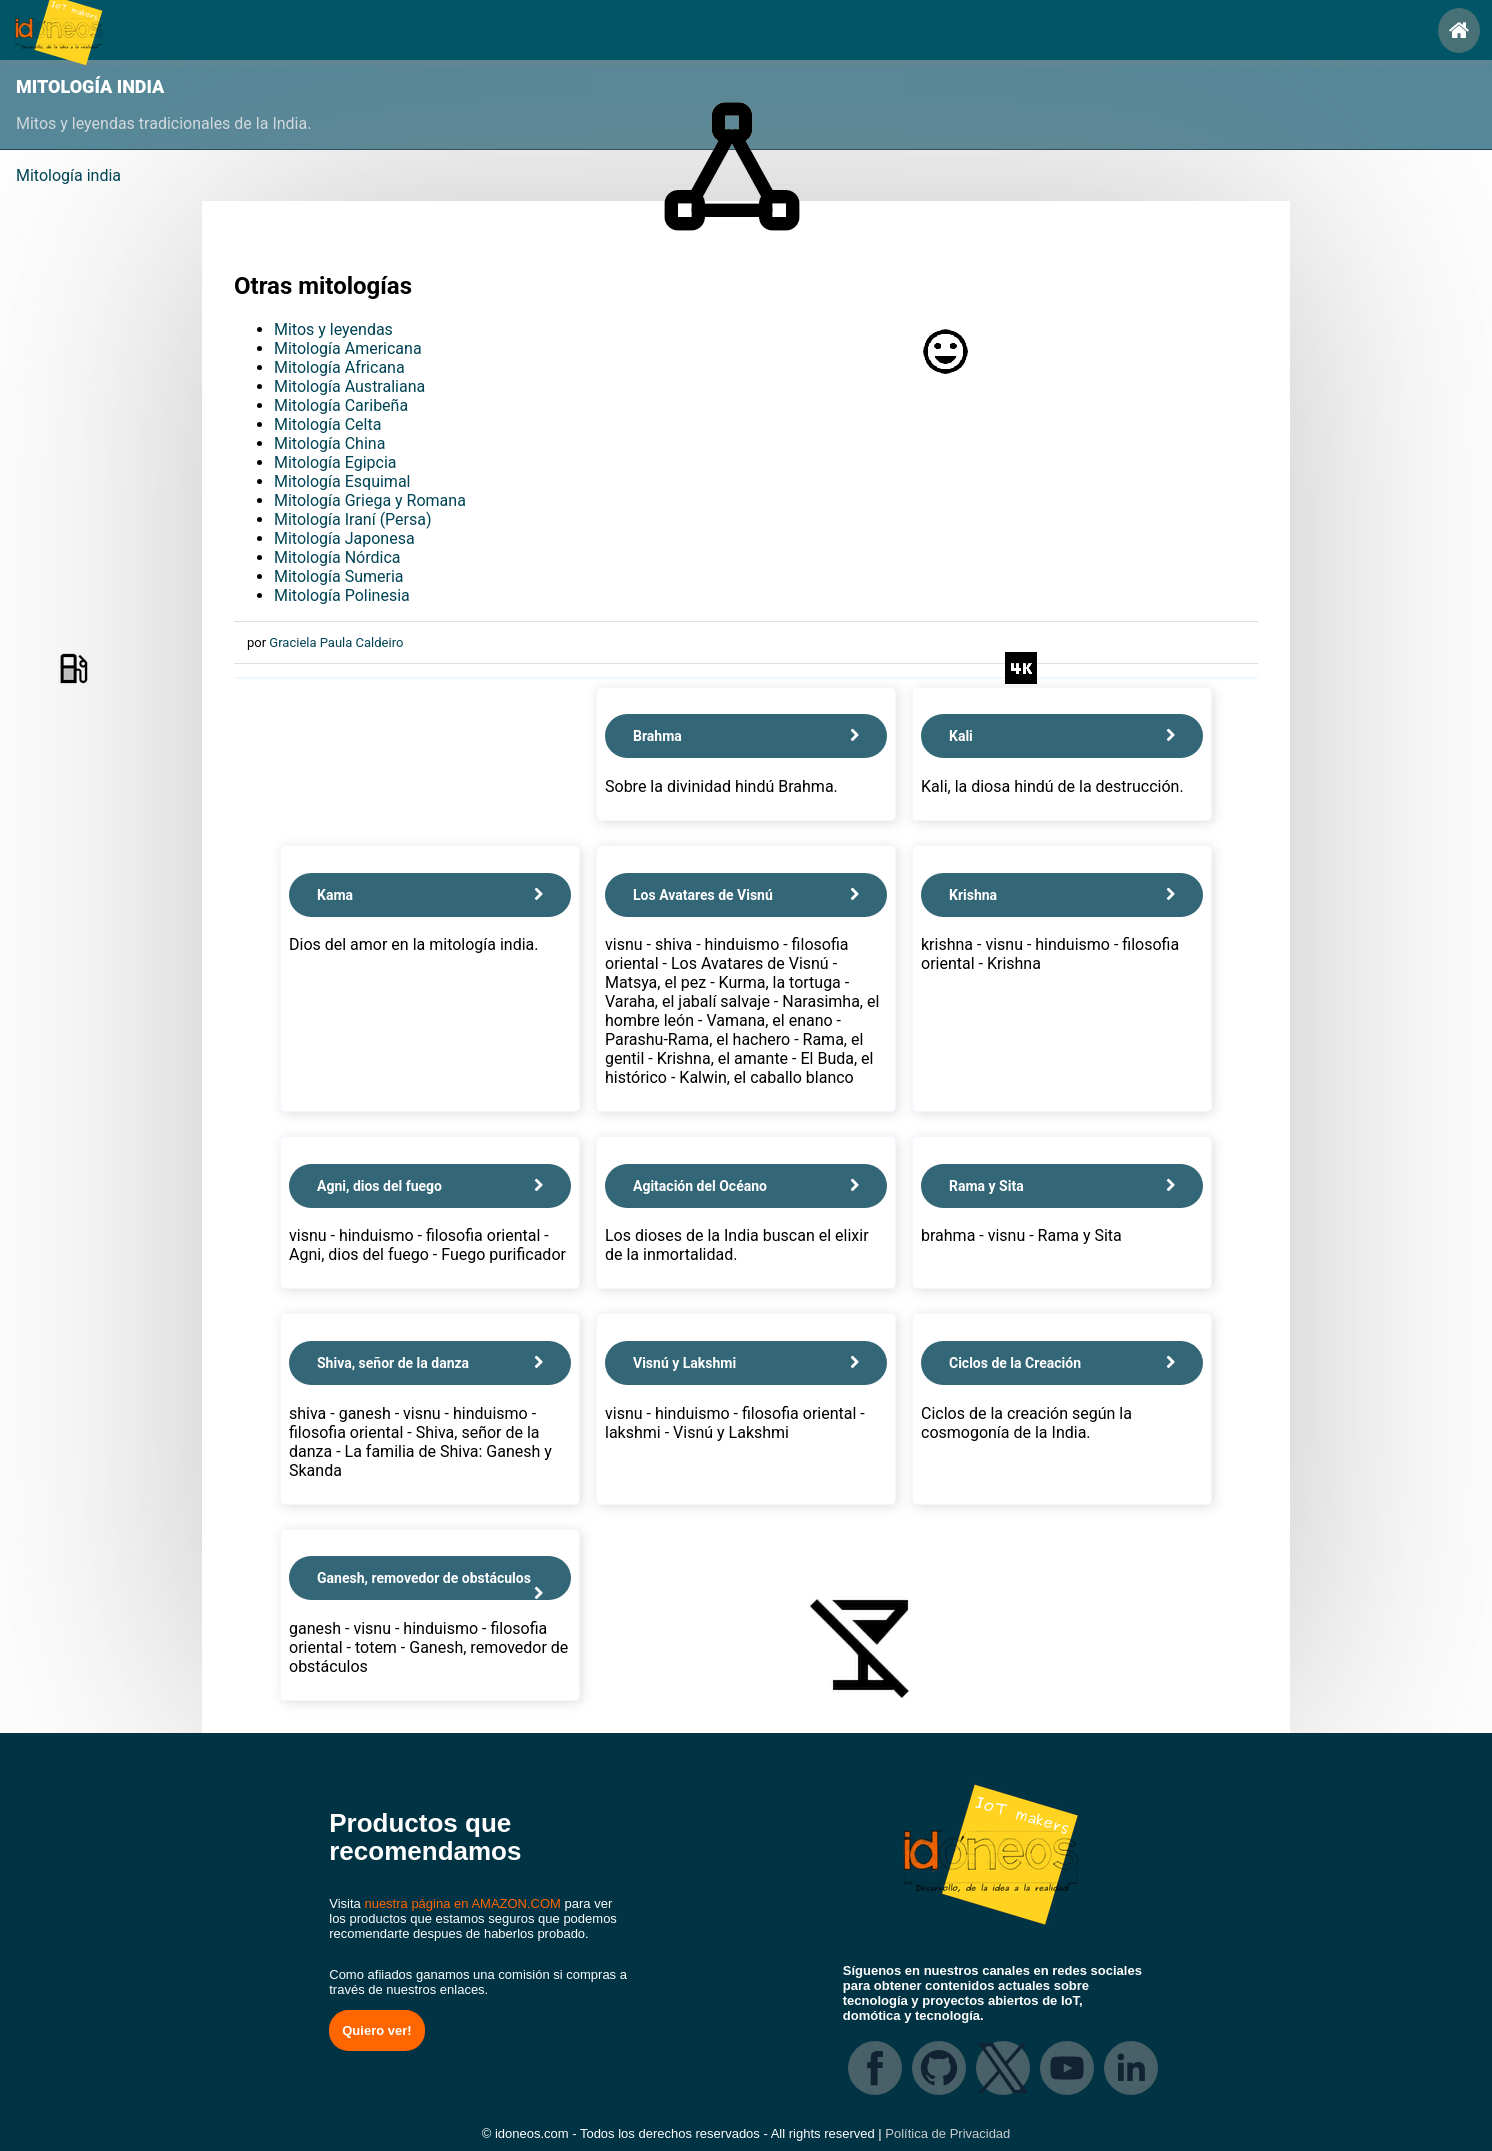 The height and width of the screenshot is (2151, 1492). Describe the element at coordinates (732, 163) in the screenshot. I see `create a triangle shape in vector editing mode` at that location.